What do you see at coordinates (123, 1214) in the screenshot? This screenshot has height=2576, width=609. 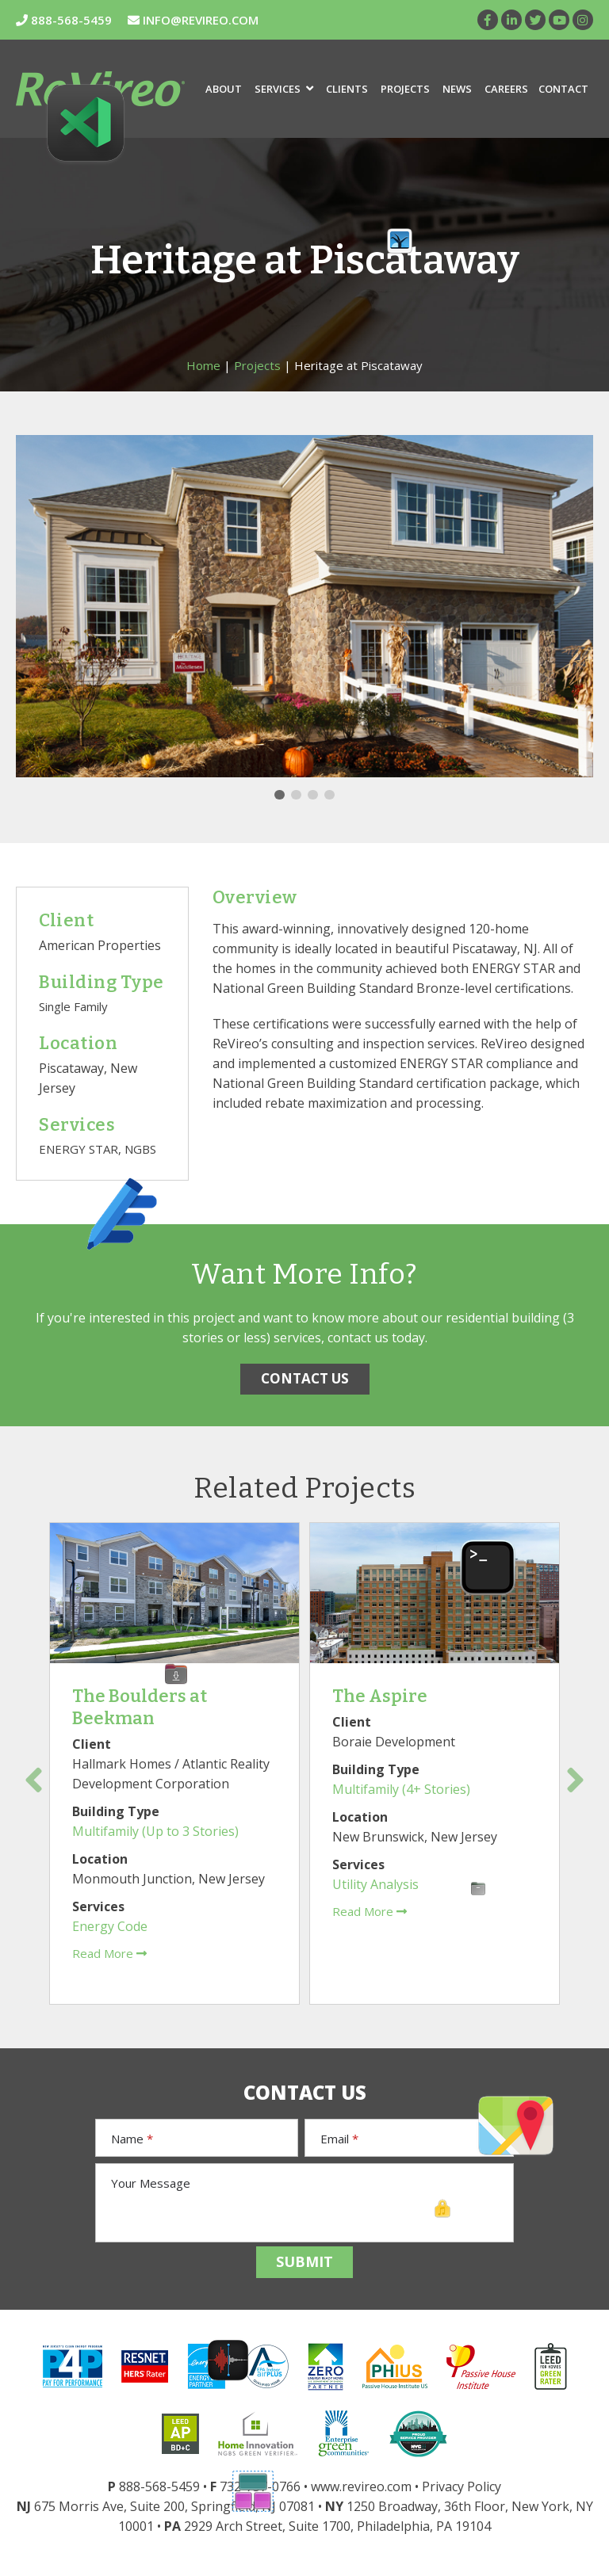 I see `open the text editor application` at bounding box center [123, 1214].